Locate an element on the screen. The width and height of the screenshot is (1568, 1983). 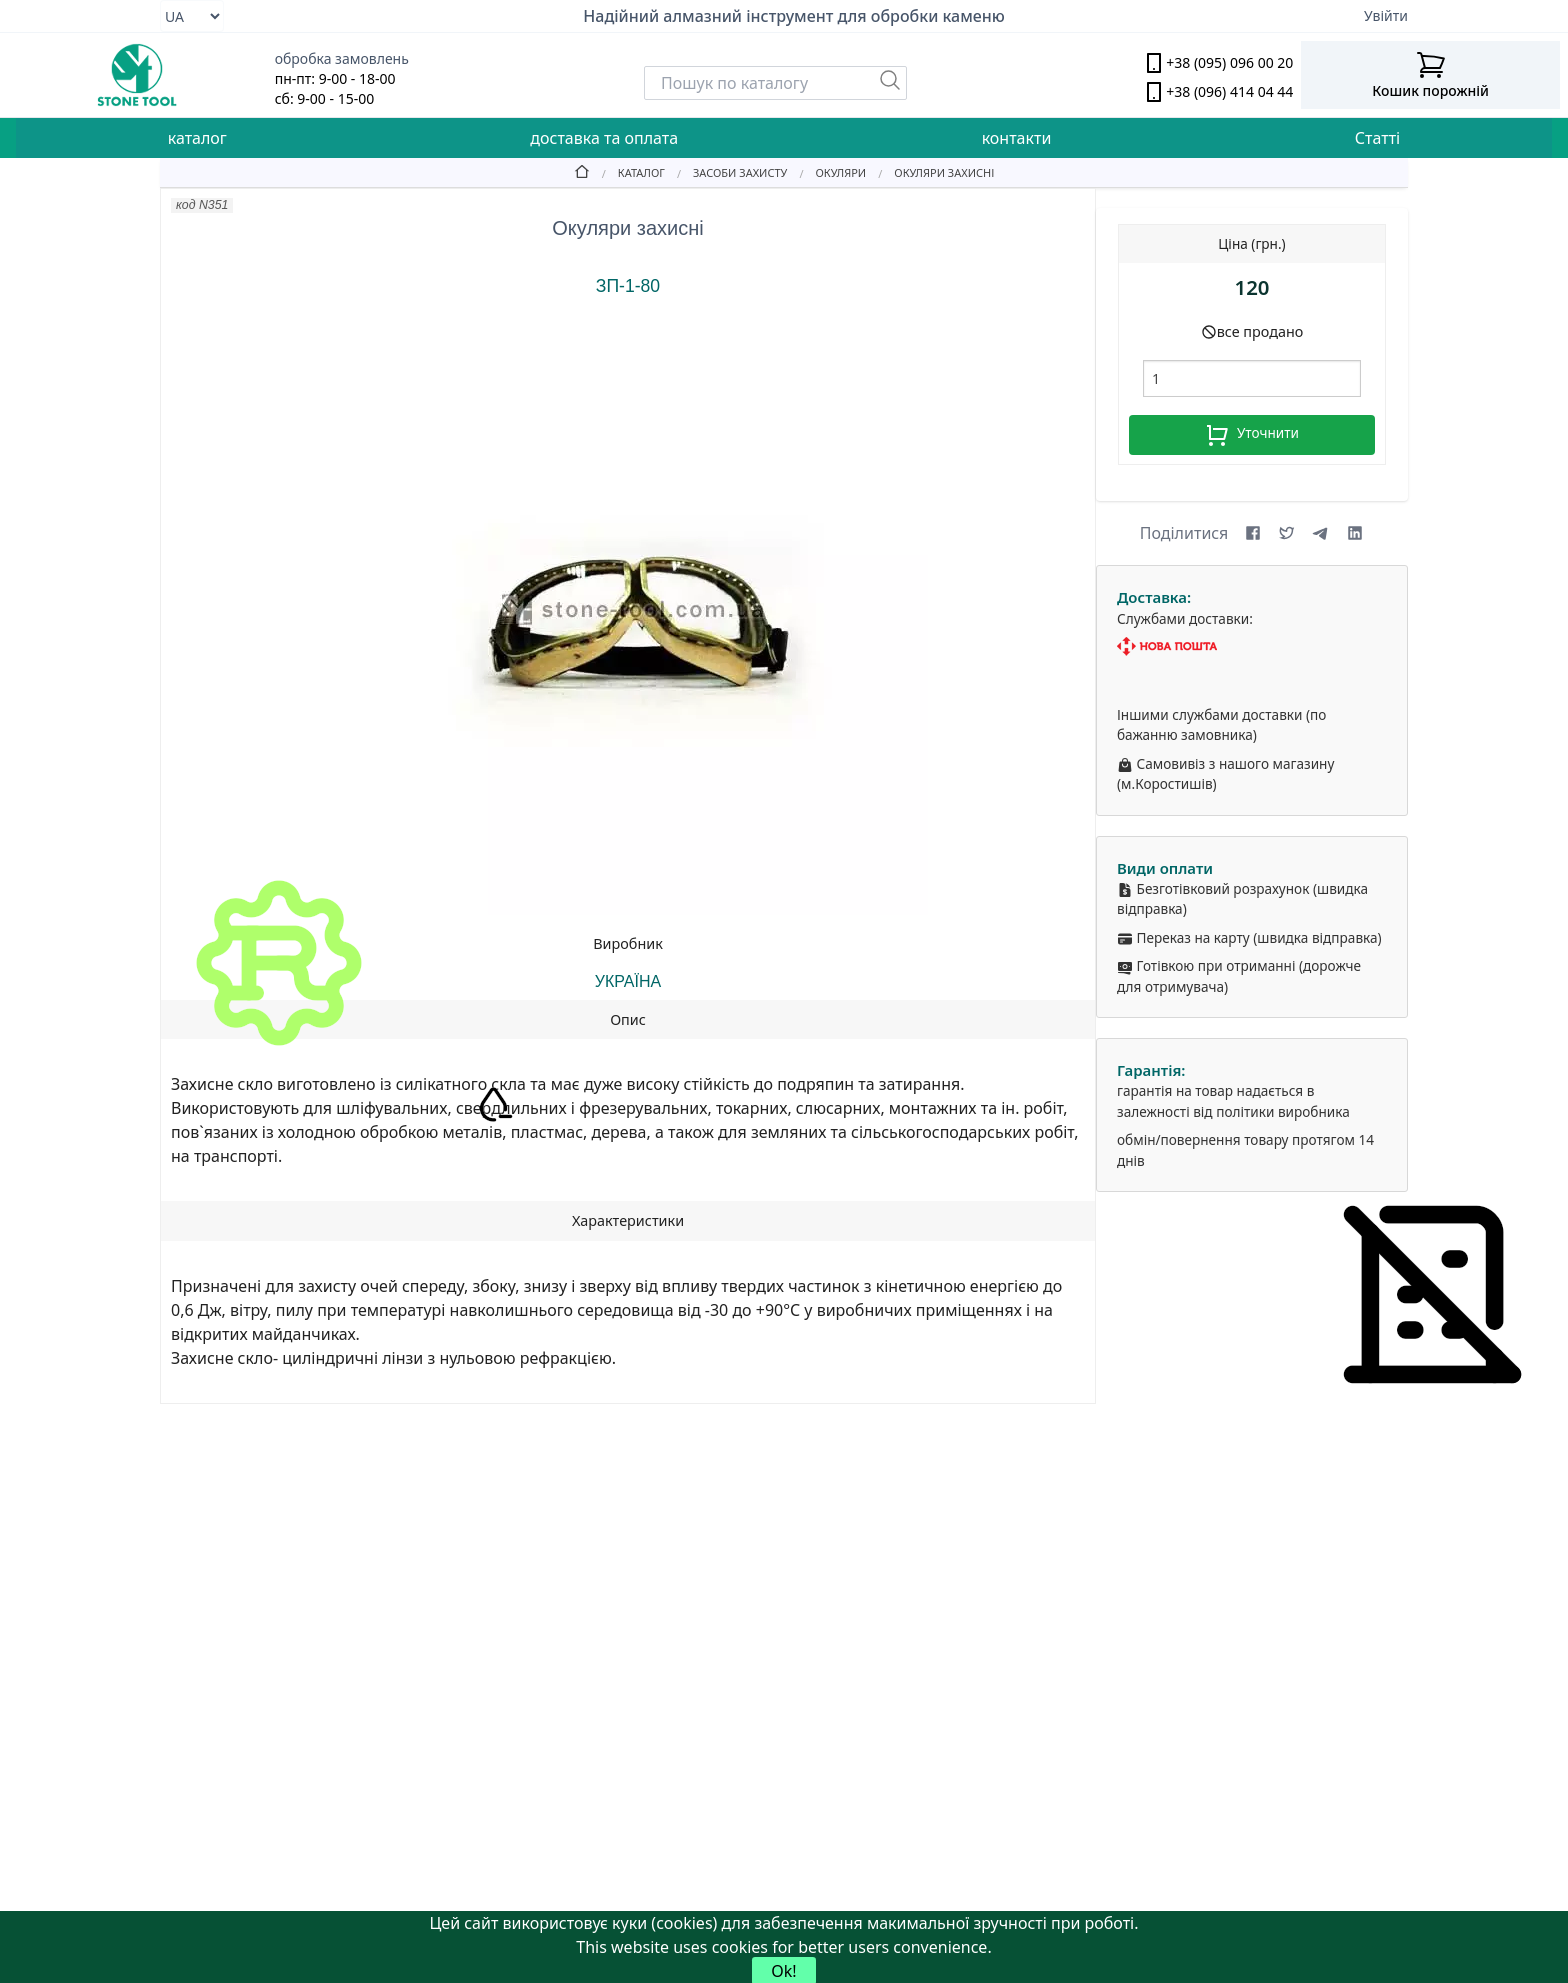
decrease water or liquid level is located at coordinates (493, 1104).